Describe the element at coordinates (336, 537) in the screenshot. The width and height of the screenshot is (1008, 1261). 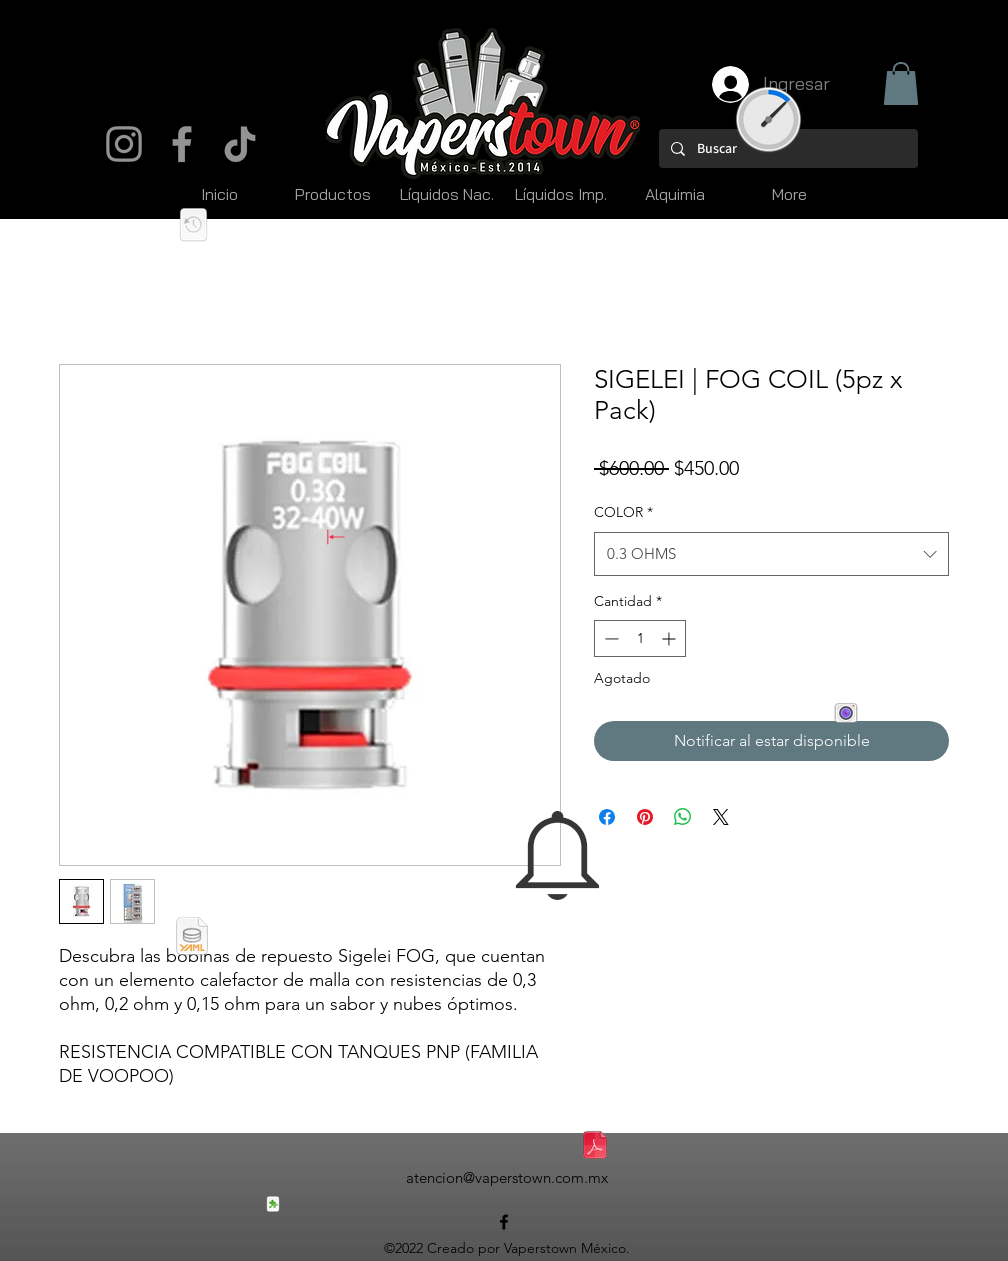
I see `go to the first item in a list or sequence` at that location.